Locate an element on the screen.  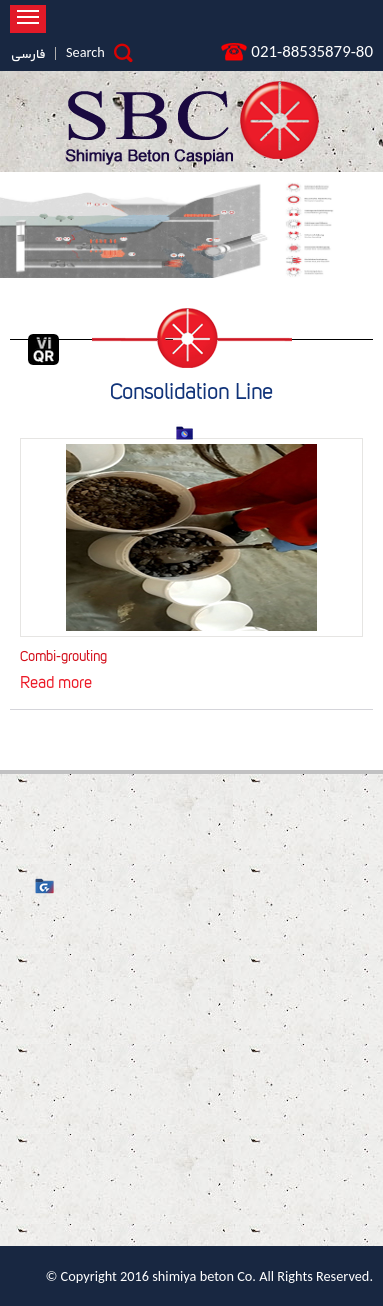
switch to Vietnamese VIQR input method is located at coordinates (43, 349).